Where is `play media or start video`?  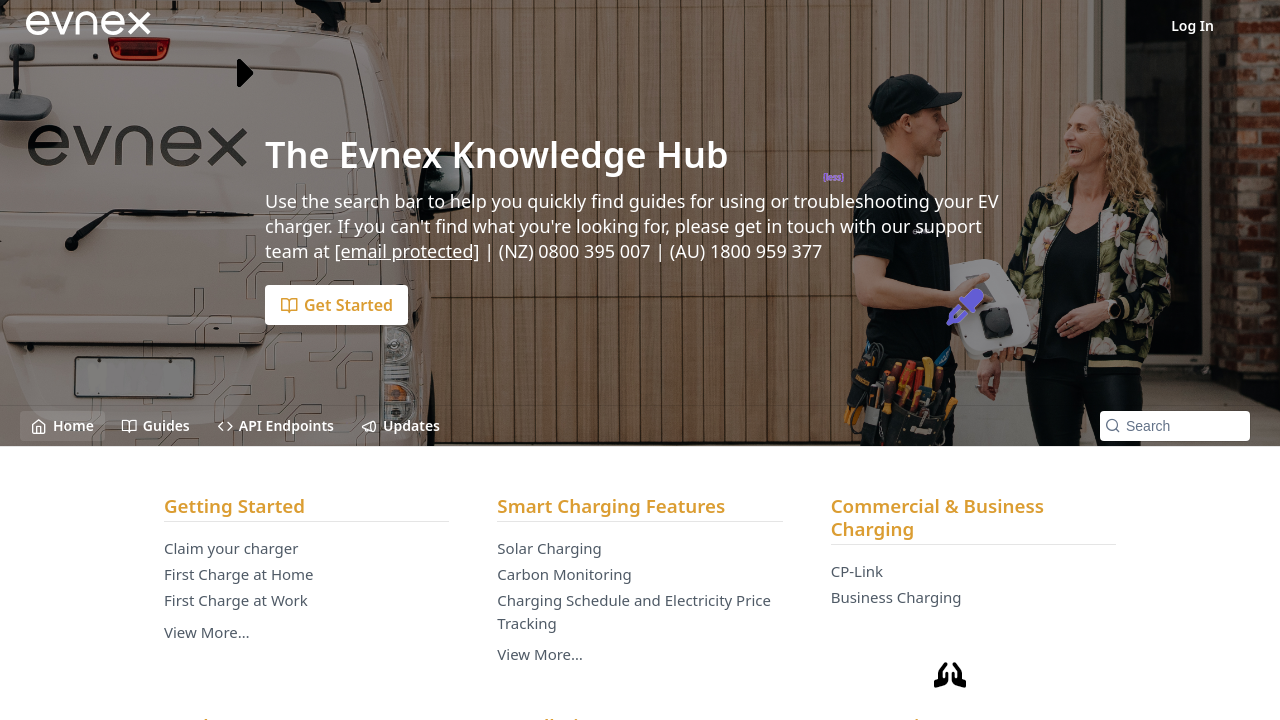 play media or start video is located at coordinates (244, 73).